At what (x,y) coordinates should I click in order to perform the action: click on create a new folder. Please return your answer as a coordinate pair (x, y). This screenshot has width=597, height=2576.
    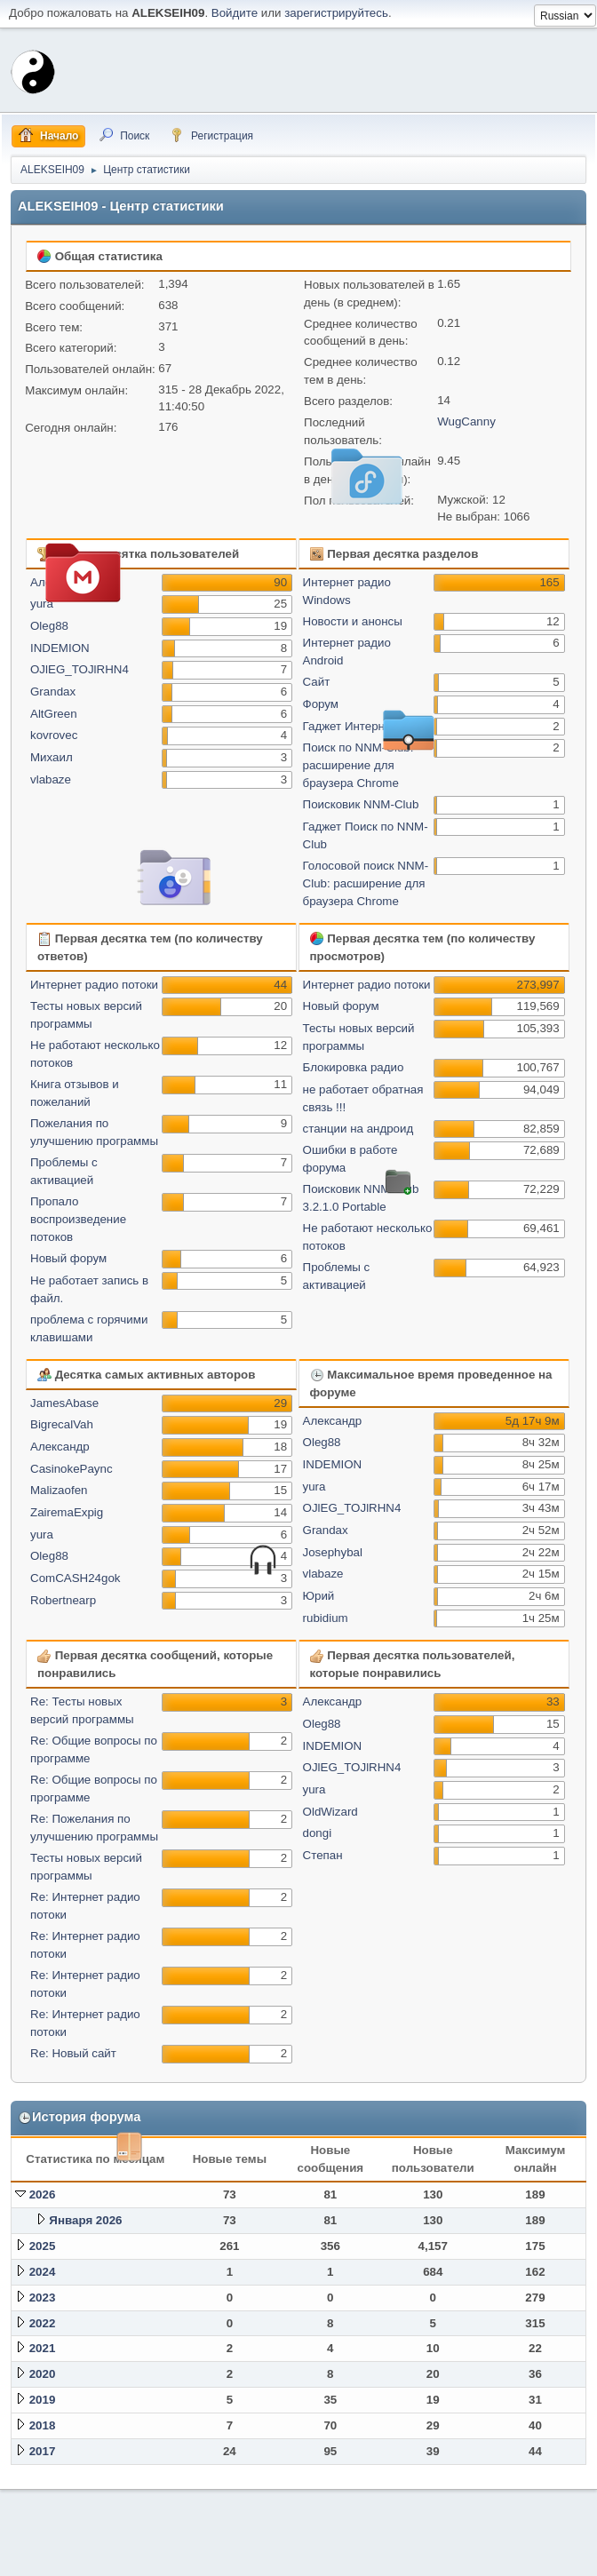
    Looking at the image, I should click on (398, 1181).